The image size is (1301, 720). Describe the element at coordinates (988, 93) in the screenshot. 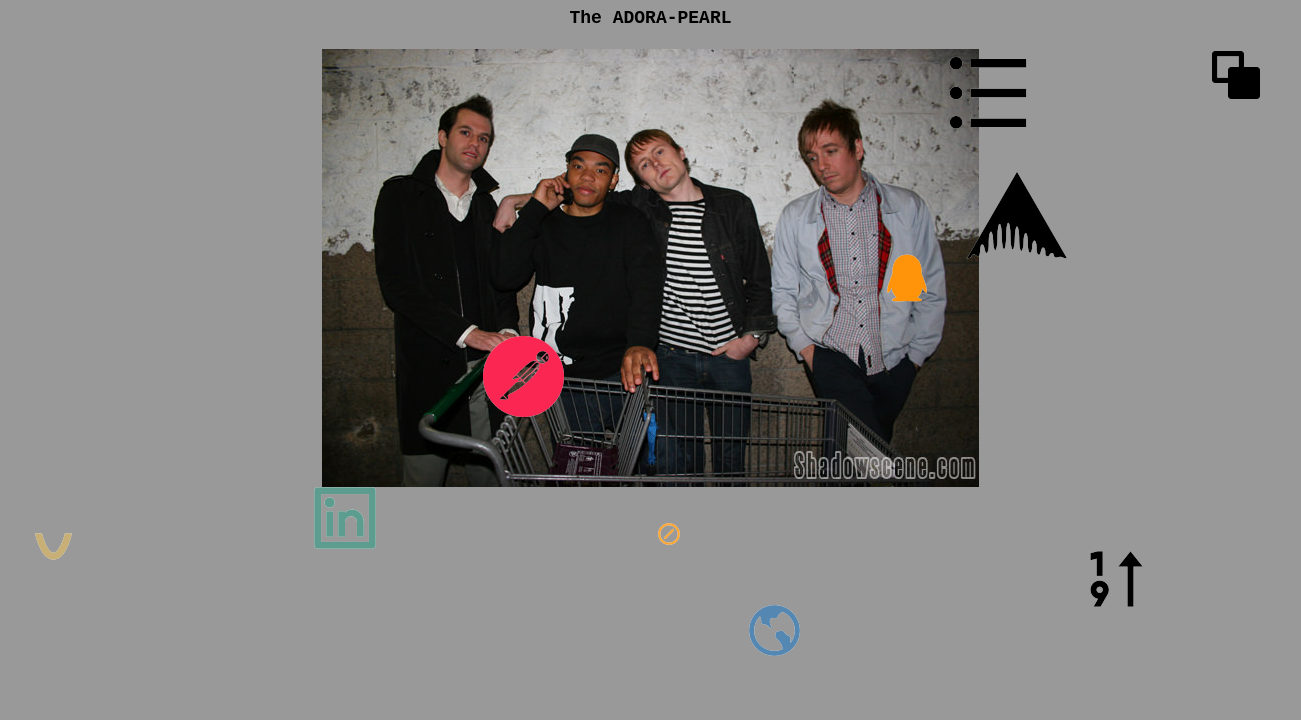

I see `view items as a bulleted list` at that location.